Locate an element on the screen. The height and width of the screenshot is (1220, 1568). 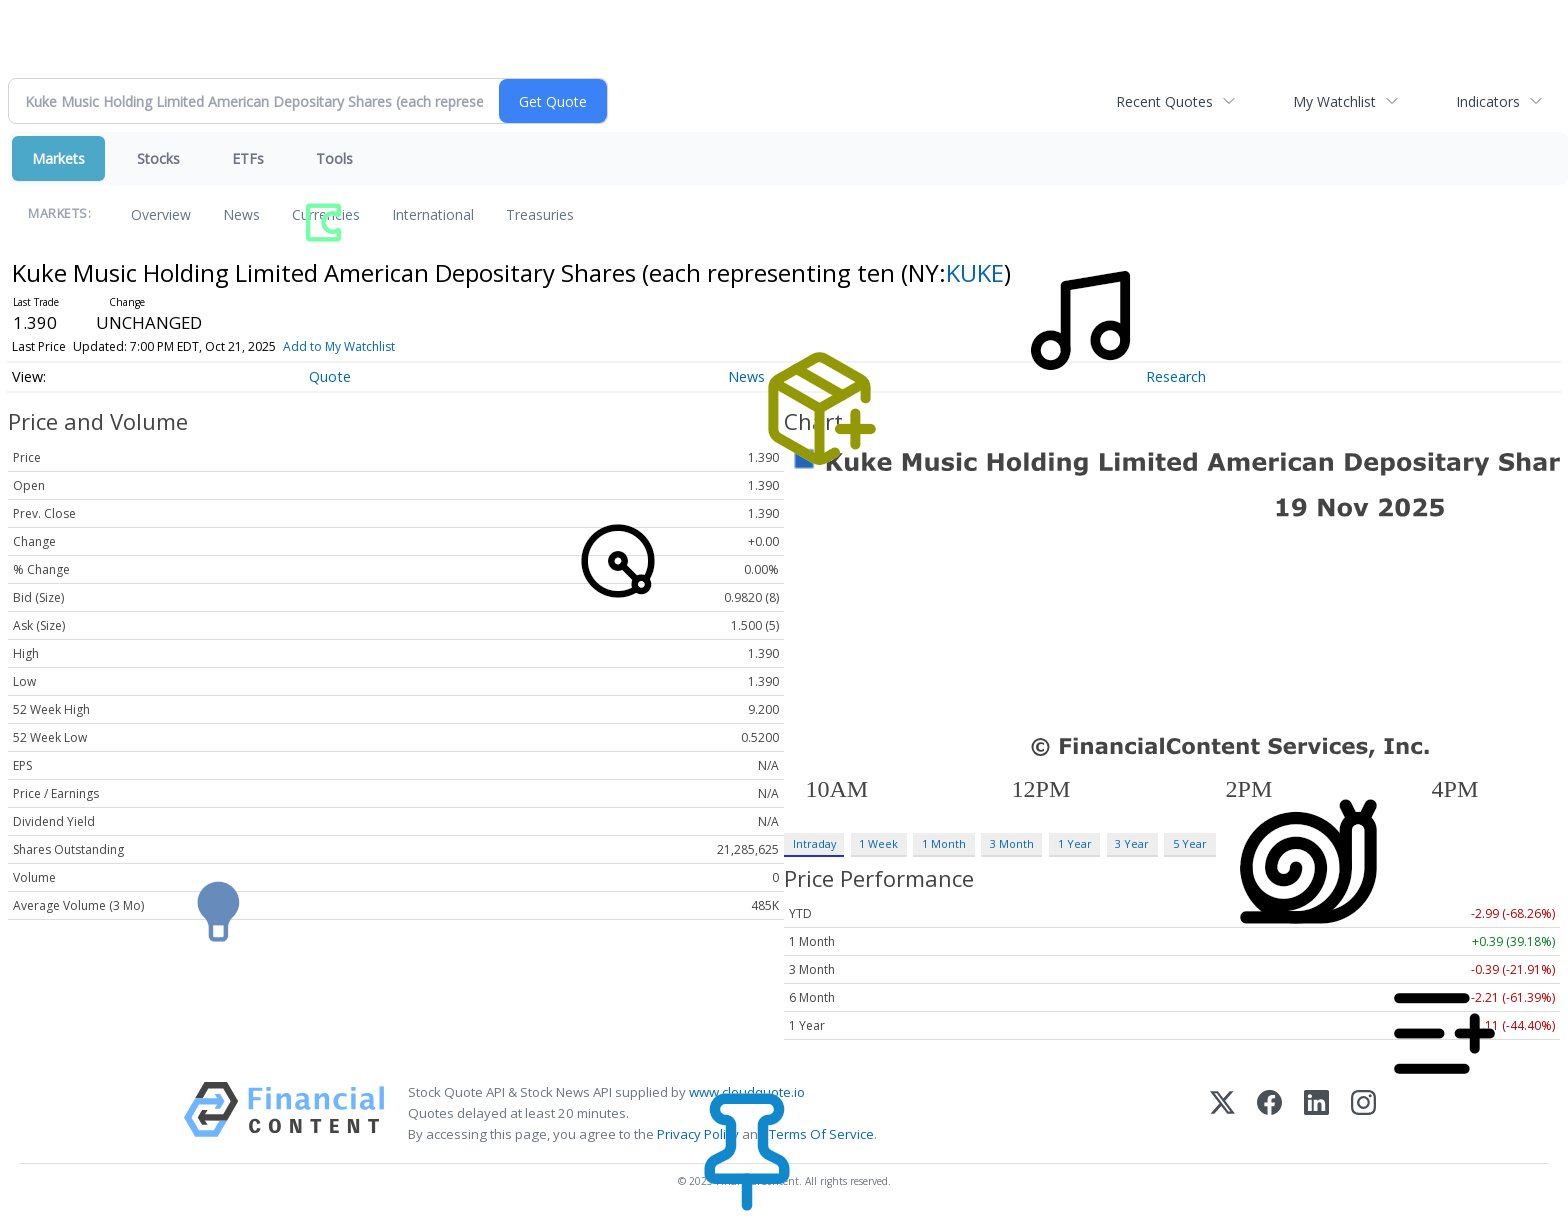
pin an item to keep it visible is located at coordinates (747, 1152).